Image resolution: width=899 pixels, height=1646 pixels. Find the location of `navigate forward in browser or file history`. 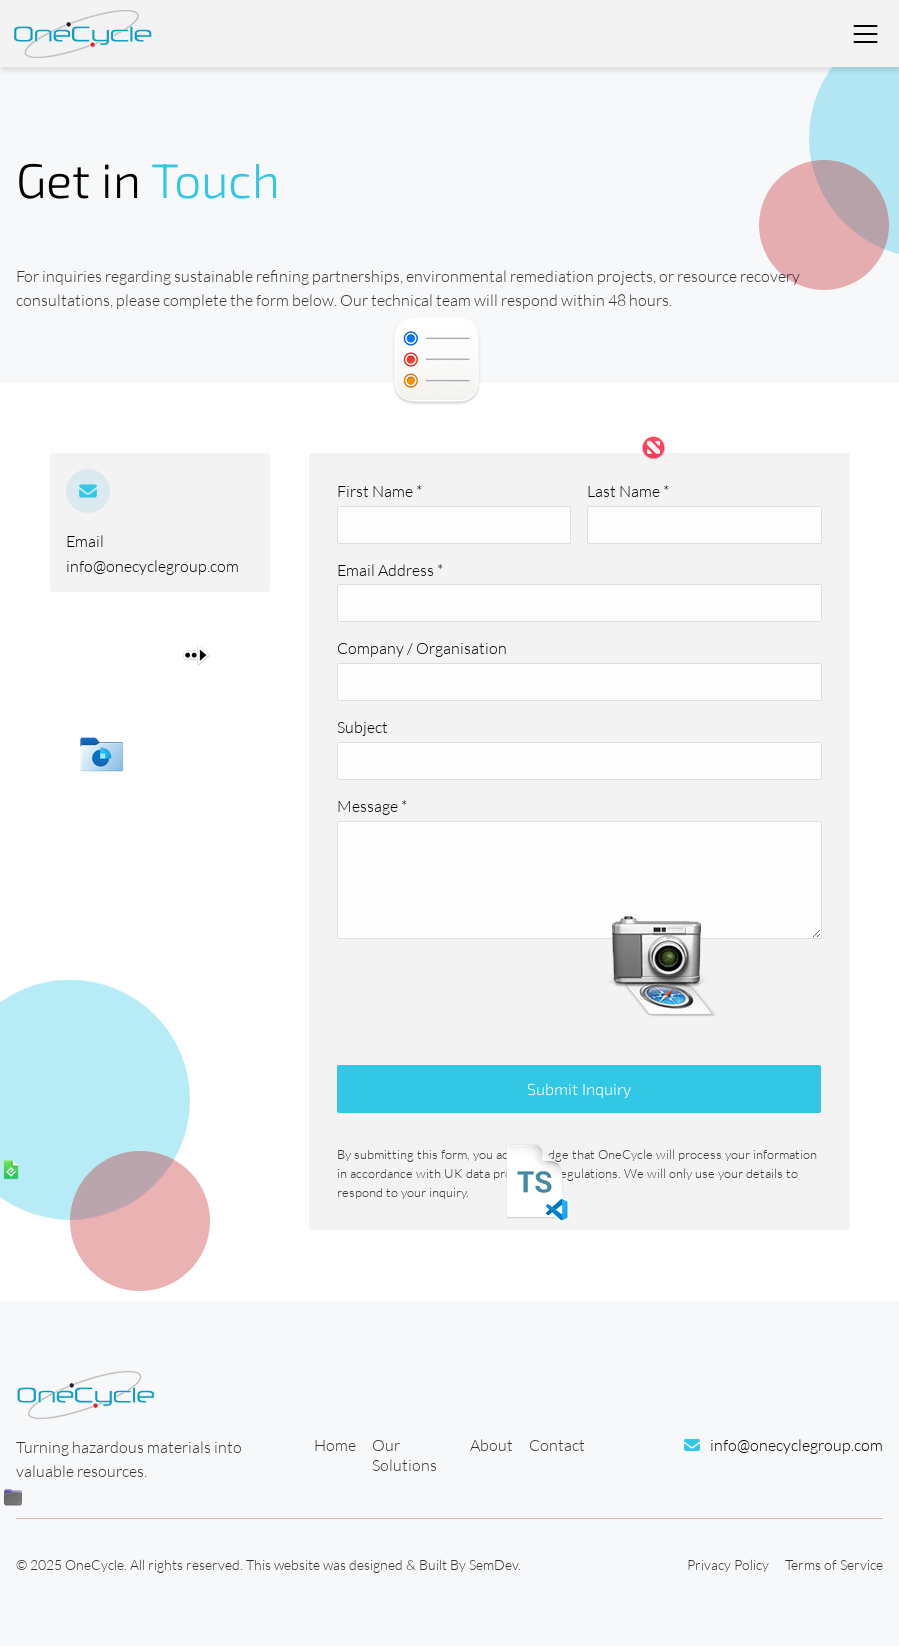

navigate forward in browser or file history is located at coordinates (195, 656).